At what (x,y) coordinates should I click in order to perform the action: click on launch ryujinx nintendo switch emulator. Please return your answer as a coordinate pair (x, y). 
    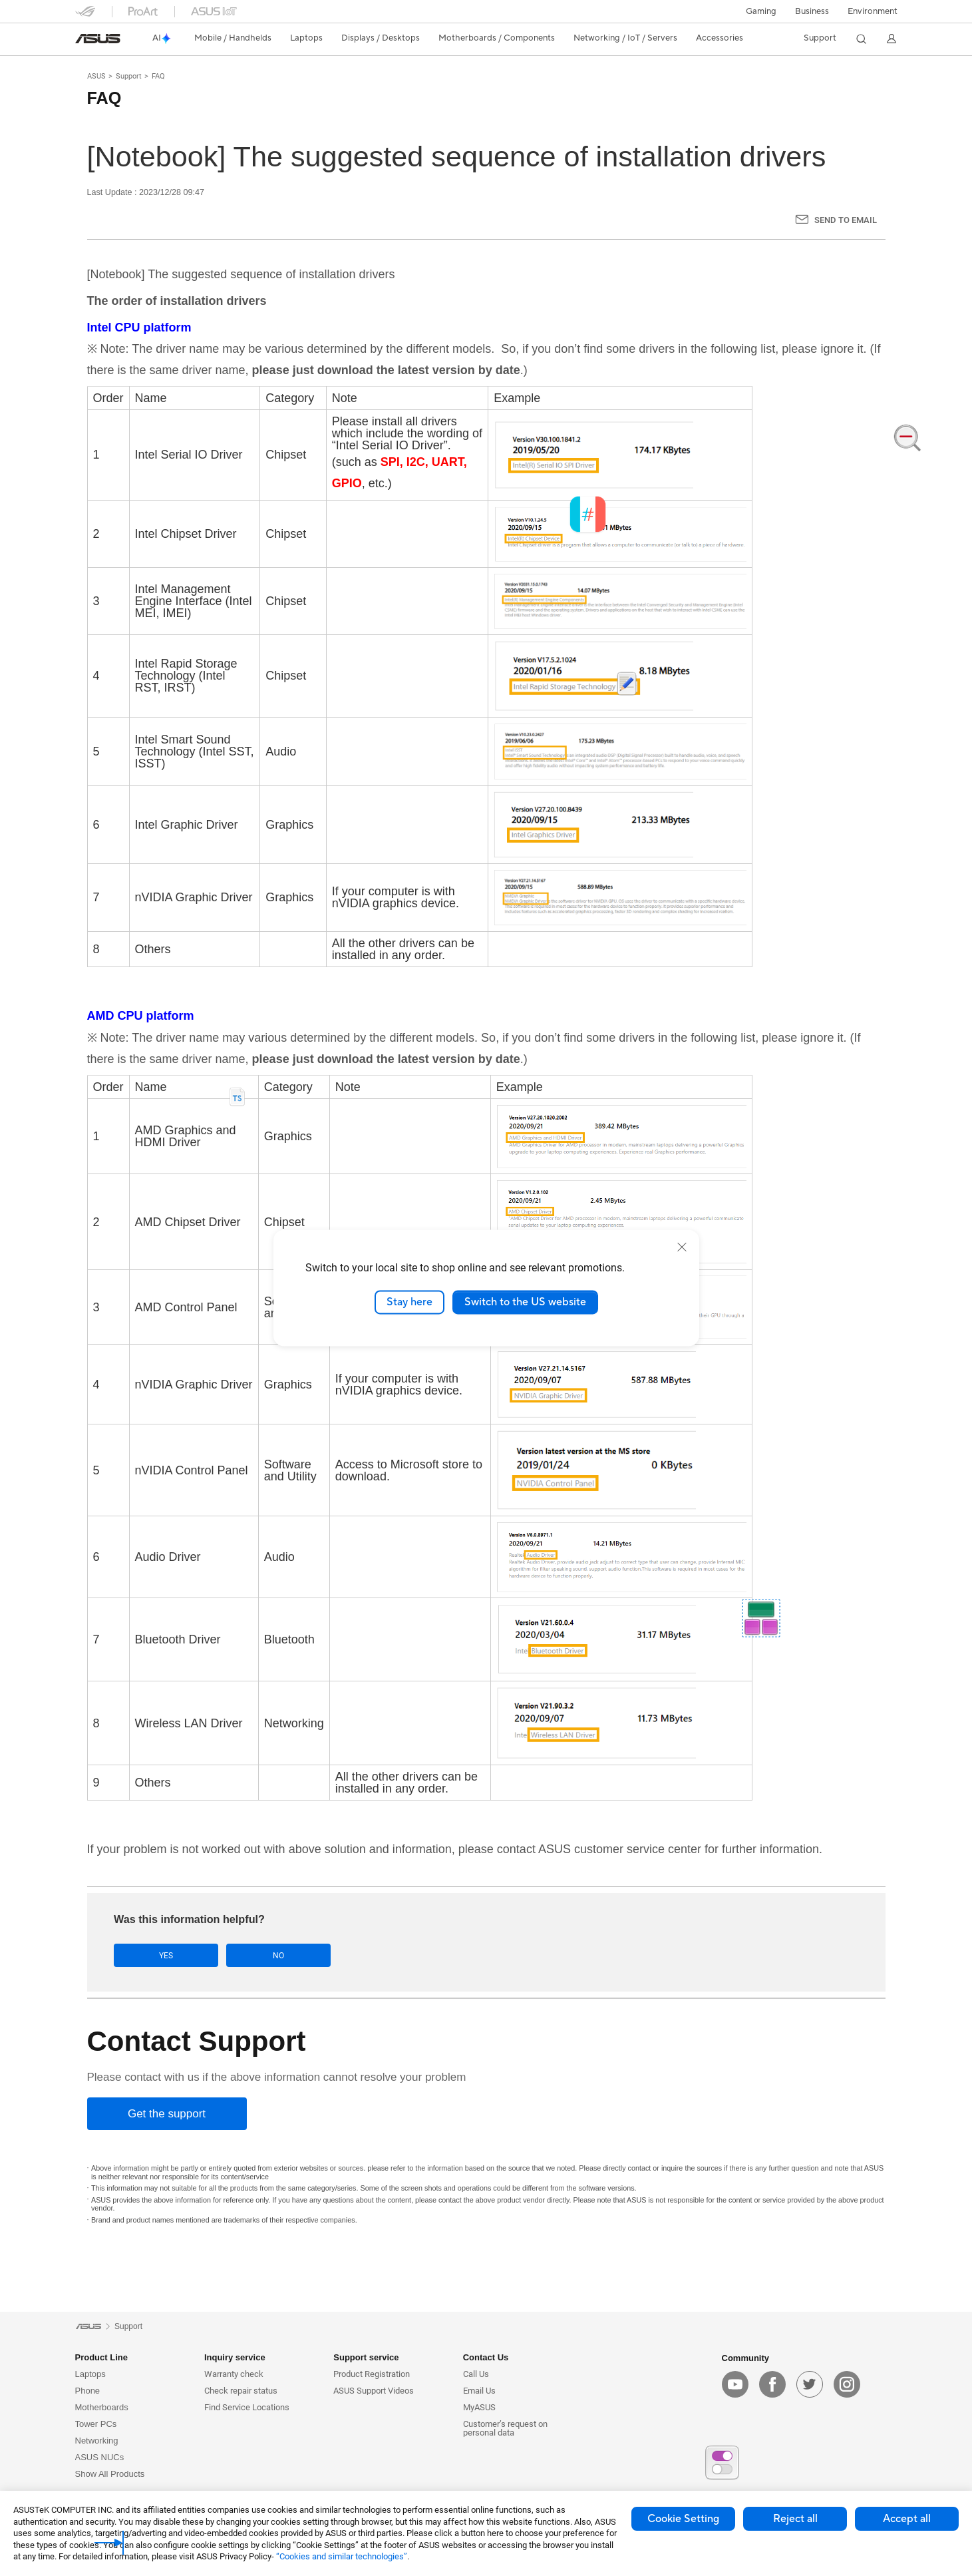
    Looking at the image, I should click on (587, 514).